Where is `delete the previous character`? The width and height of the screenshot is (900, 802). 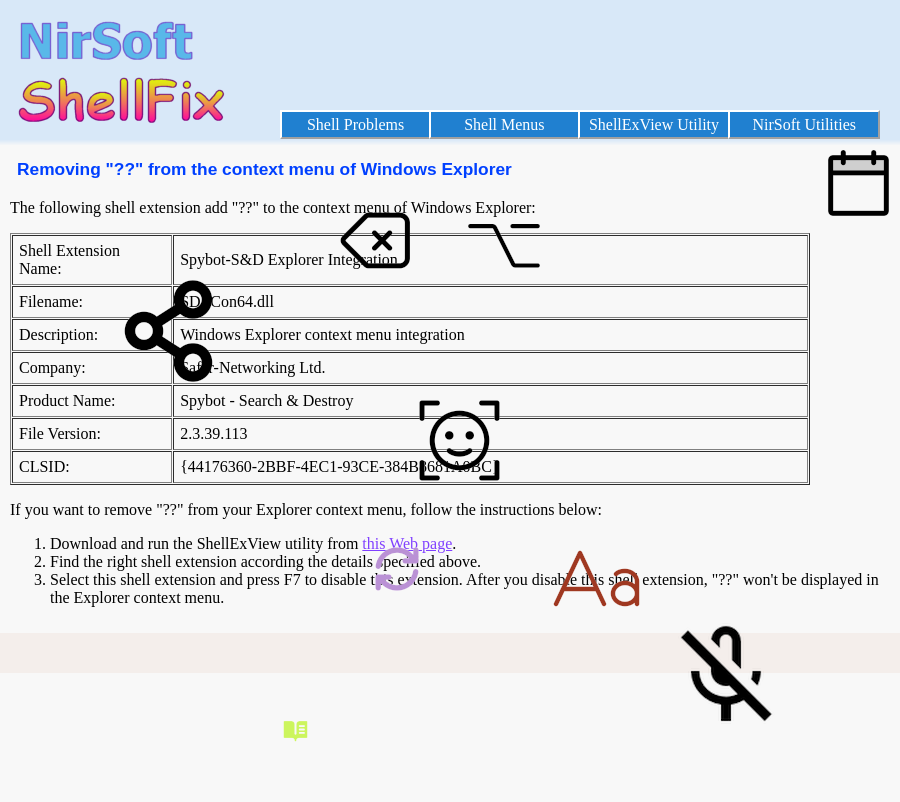
delete the previous character is located at coordinates (374, 240).